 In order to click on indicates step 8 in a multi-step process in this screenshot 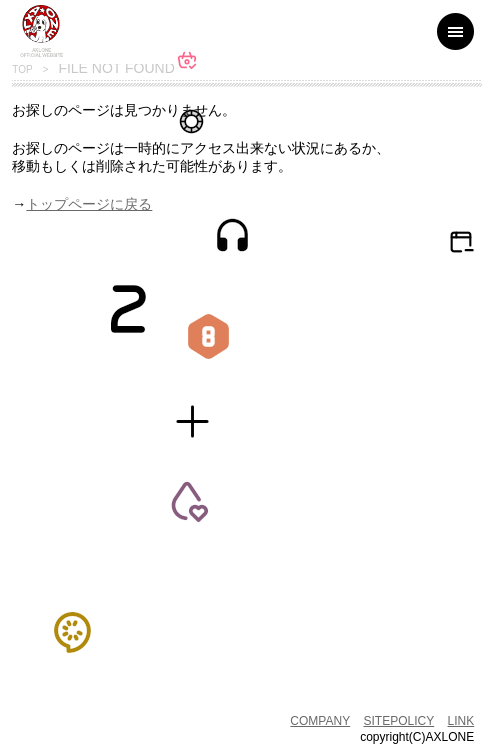, I will do `click(208, 336)`.